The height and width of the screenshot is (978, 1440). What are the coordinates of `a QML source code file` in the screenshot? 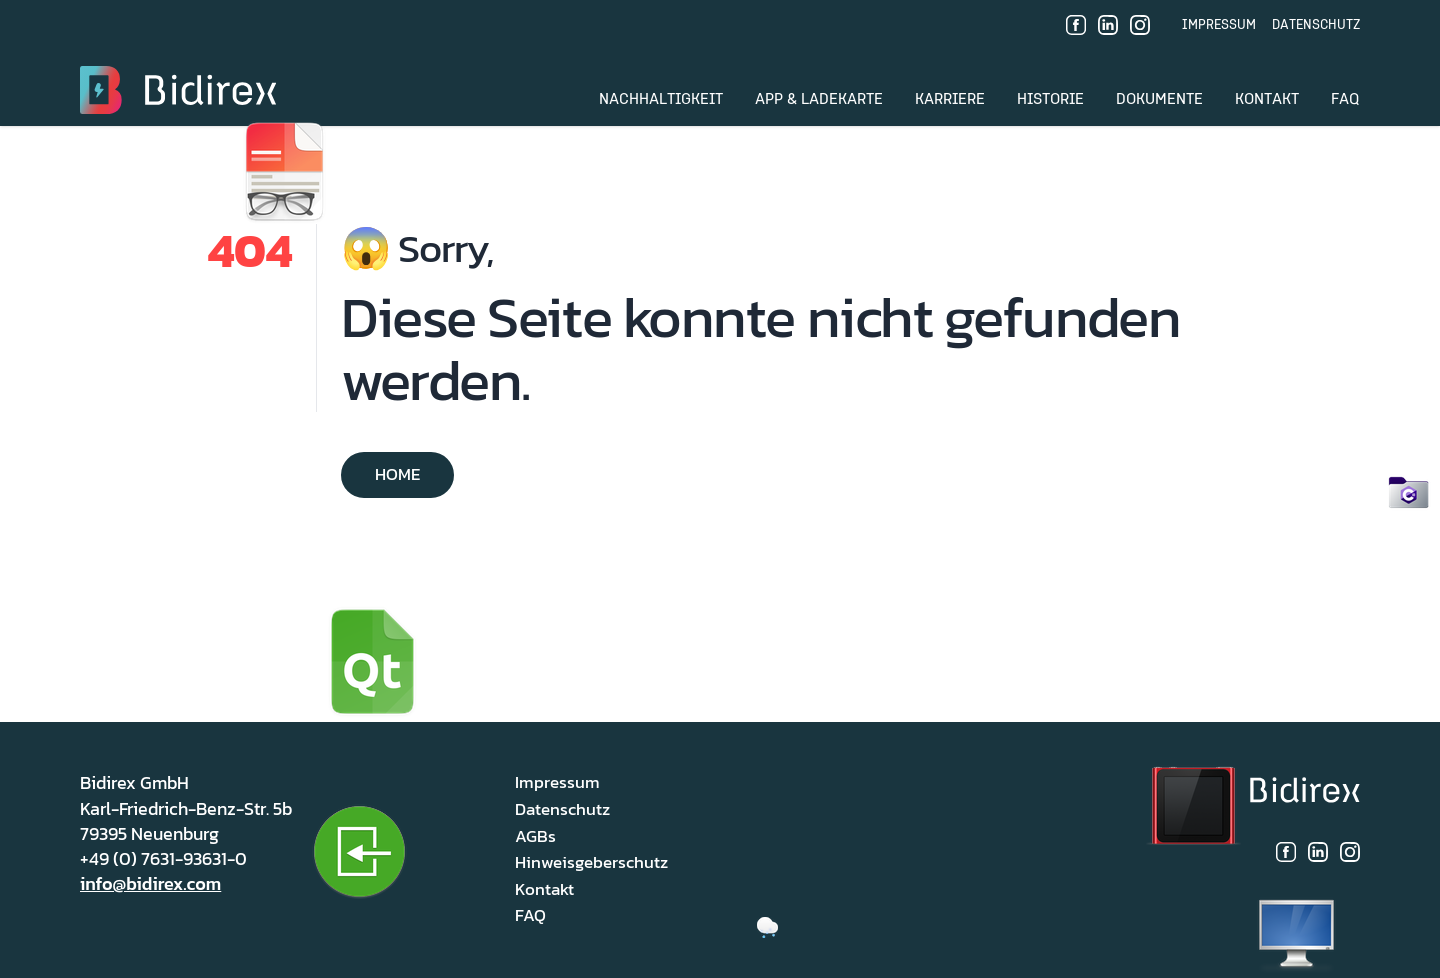 It's located at (372, 661).